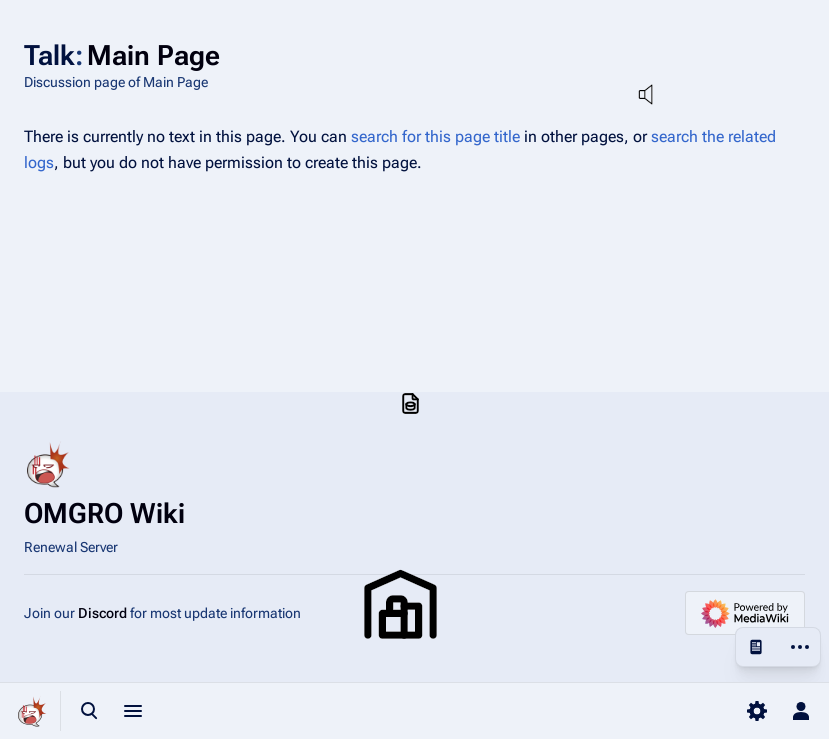  What do you see at coordinates (649, 94) in the screenshot?
I see `mute audio or sound disabled` at bounding box center [649, 94].